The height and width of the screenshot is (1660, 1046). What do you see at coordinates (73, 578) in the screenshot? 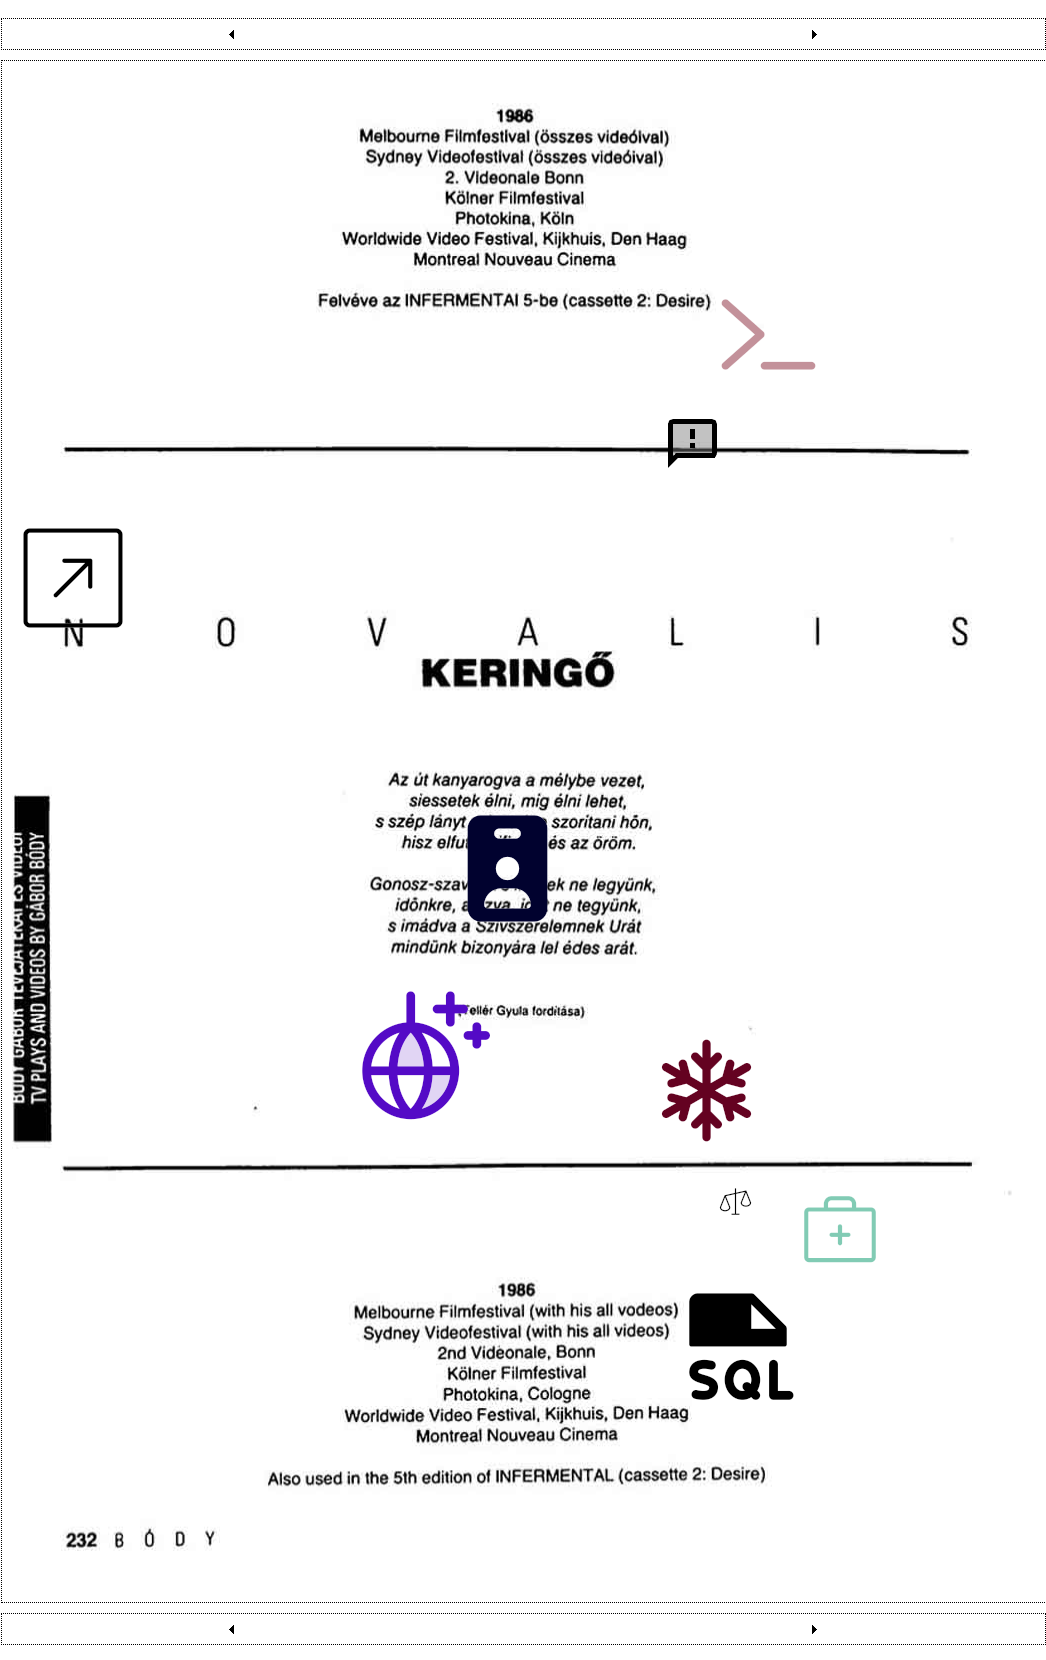
I see `open link in new window` at bounding box center [73, 578].